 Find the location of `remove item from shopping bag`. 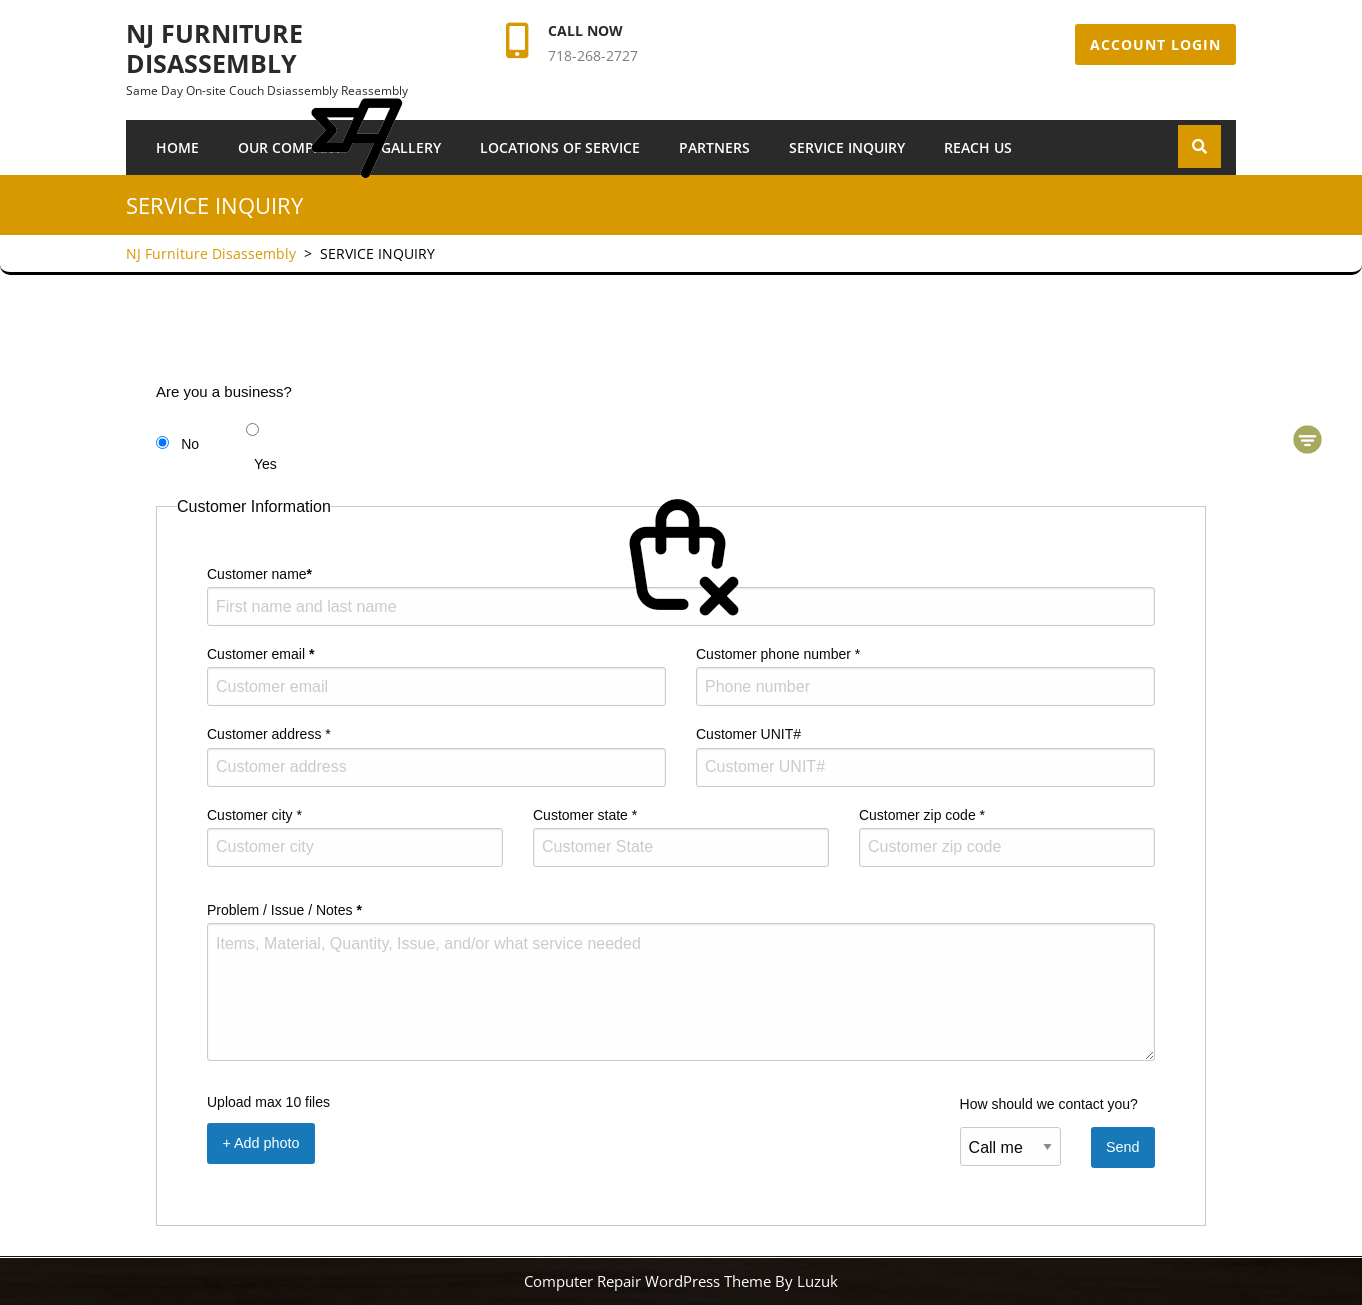

remove item from shopping bag is located at coordinates (677, 554).